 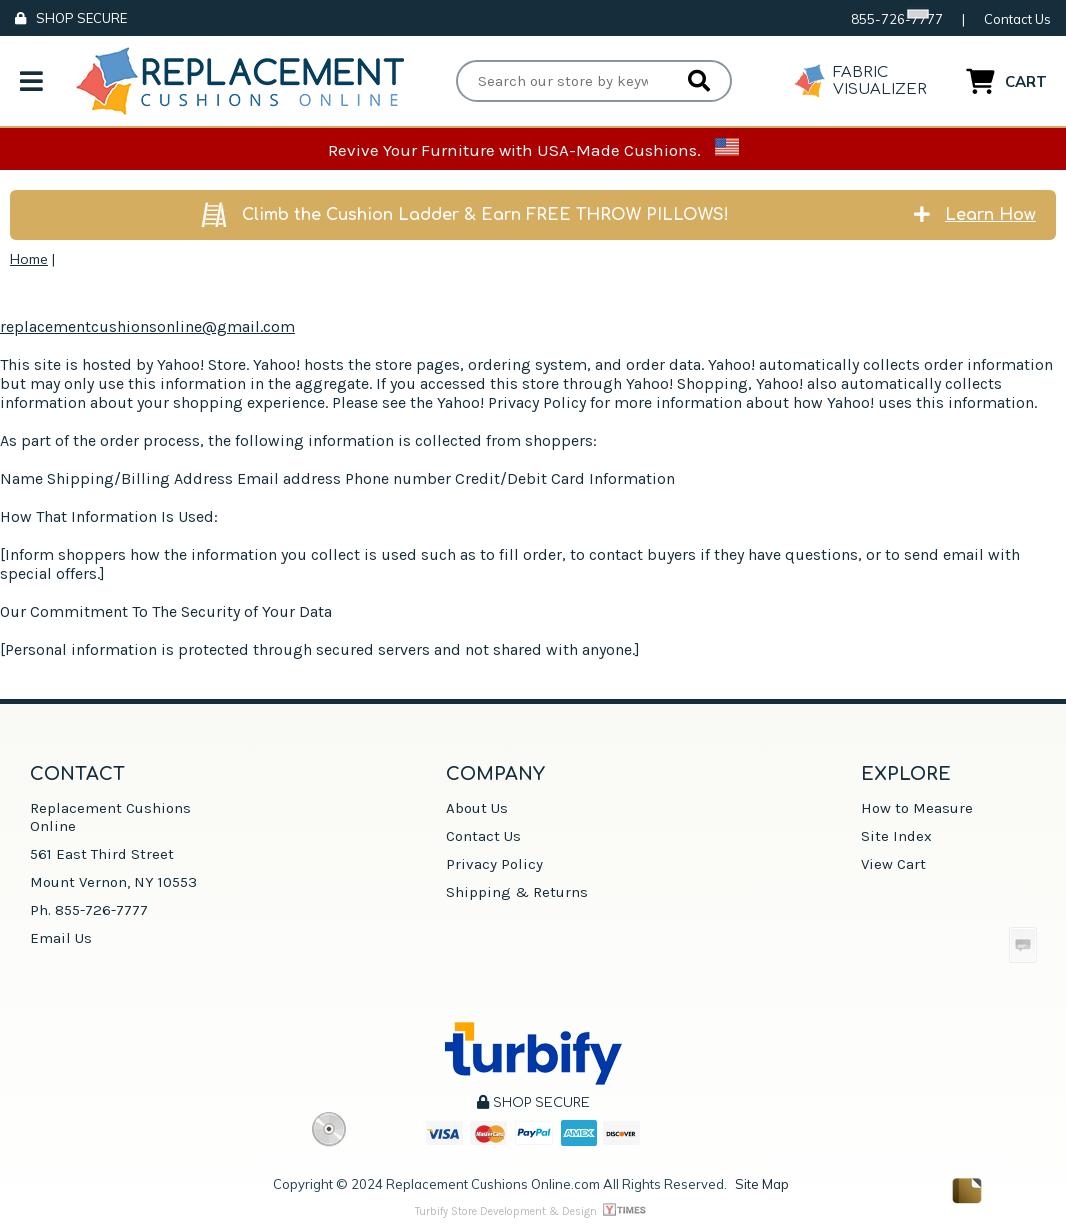 I want to click on a microdvd subtitle file, so click(x=1023, y=945).